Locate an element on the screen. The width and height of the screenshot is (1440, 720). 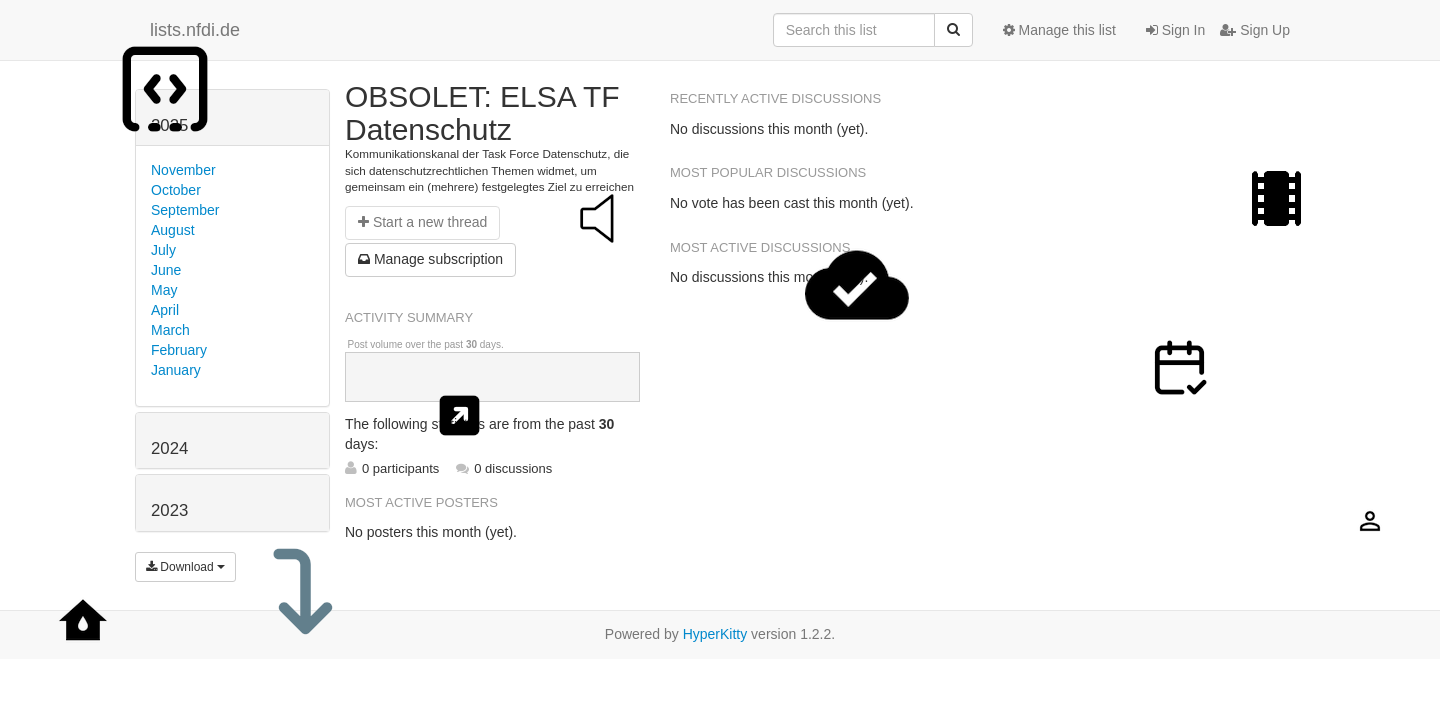
confirm or complete a scheduled event is located at coordinates (1179, 367).